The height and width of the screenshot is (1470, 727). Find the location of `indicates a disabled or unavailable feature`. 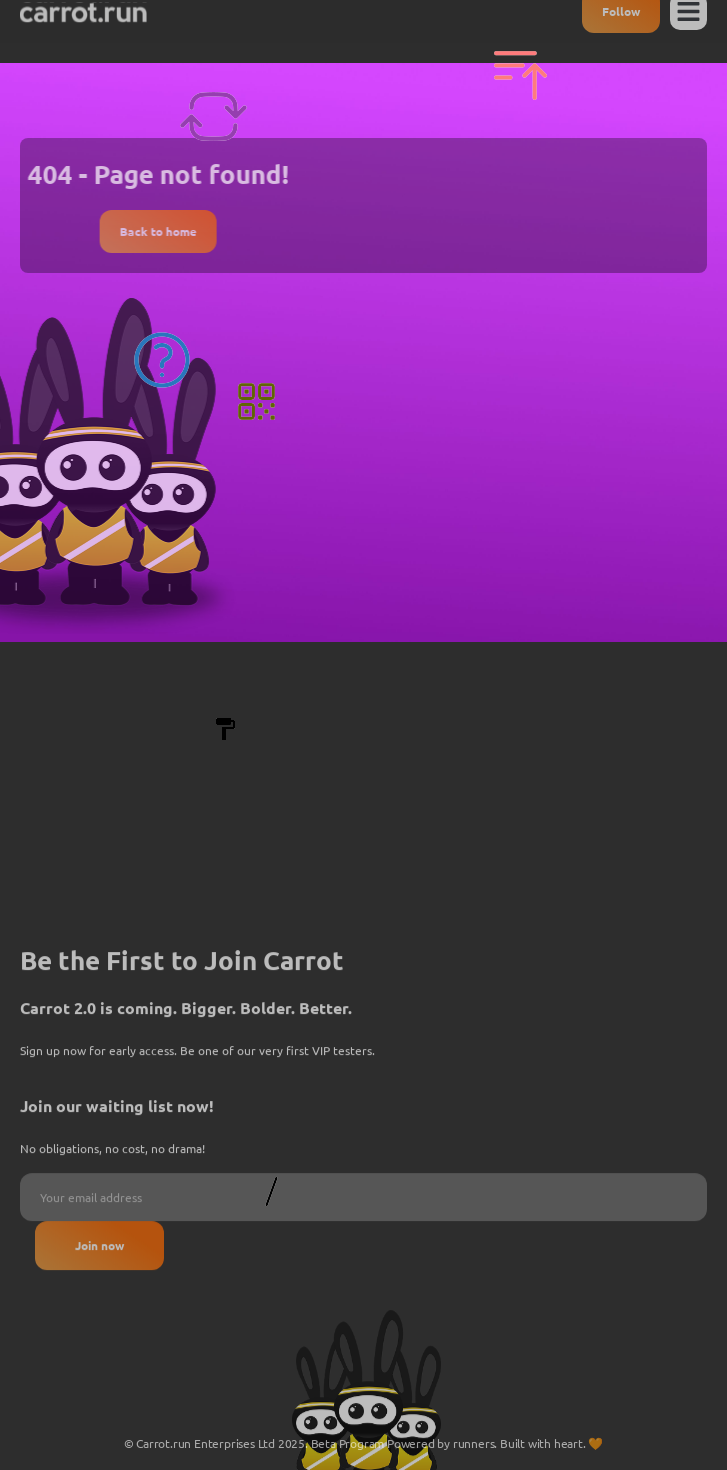

indicates a disabled or unavailable feature is located at coordinates (271, 1191).